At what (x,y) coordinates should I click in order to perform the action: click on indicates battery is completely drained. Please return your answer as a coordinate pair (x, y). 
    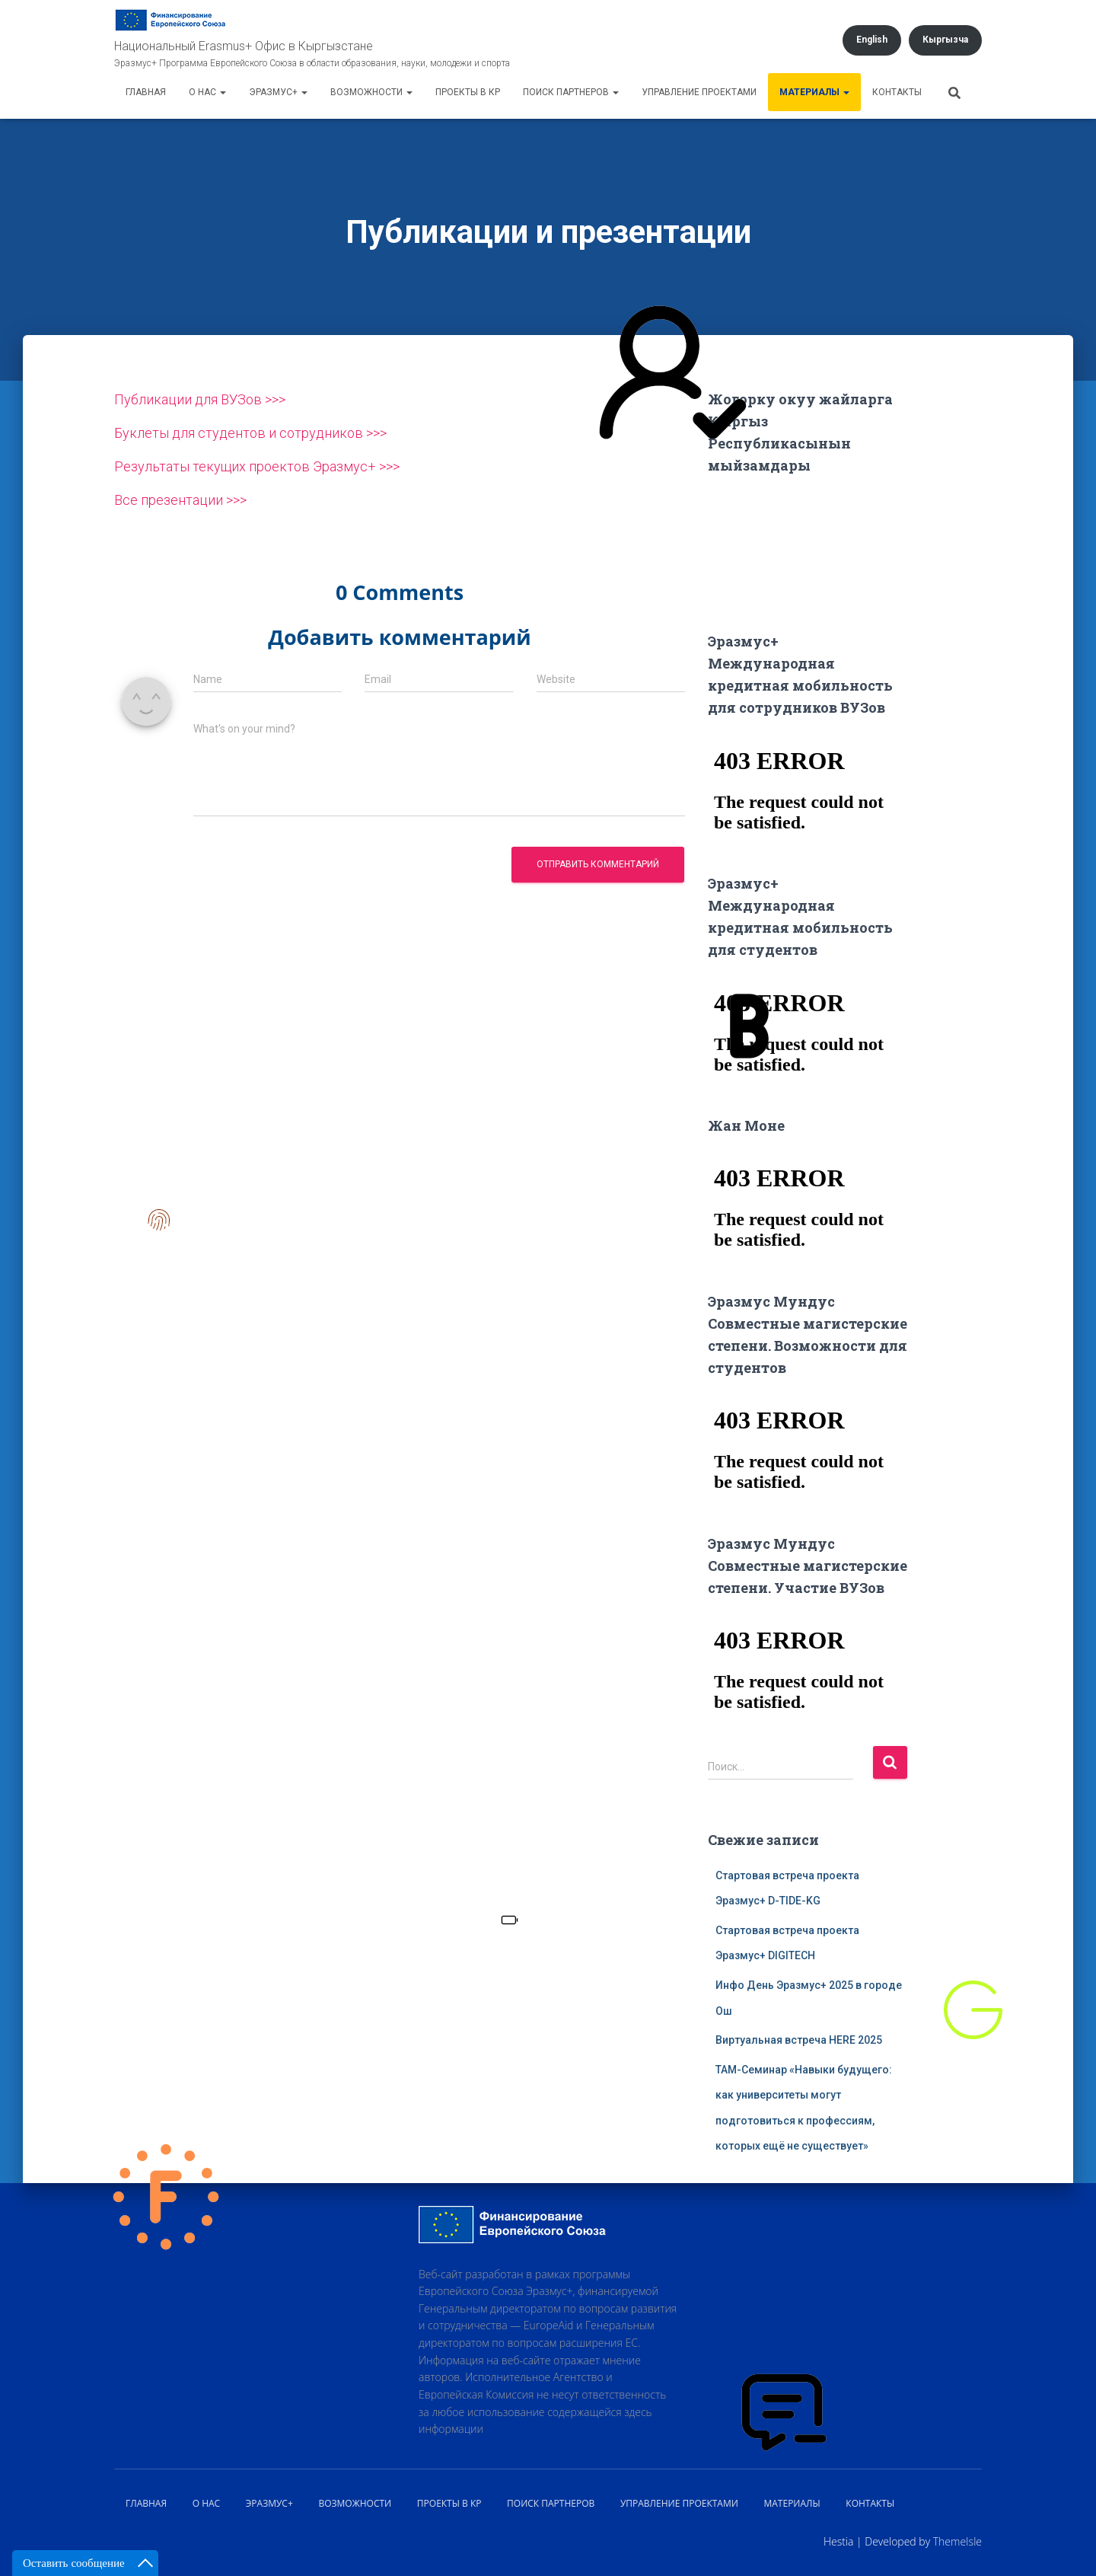
    Looking at the image, I should click on (509, 1920).